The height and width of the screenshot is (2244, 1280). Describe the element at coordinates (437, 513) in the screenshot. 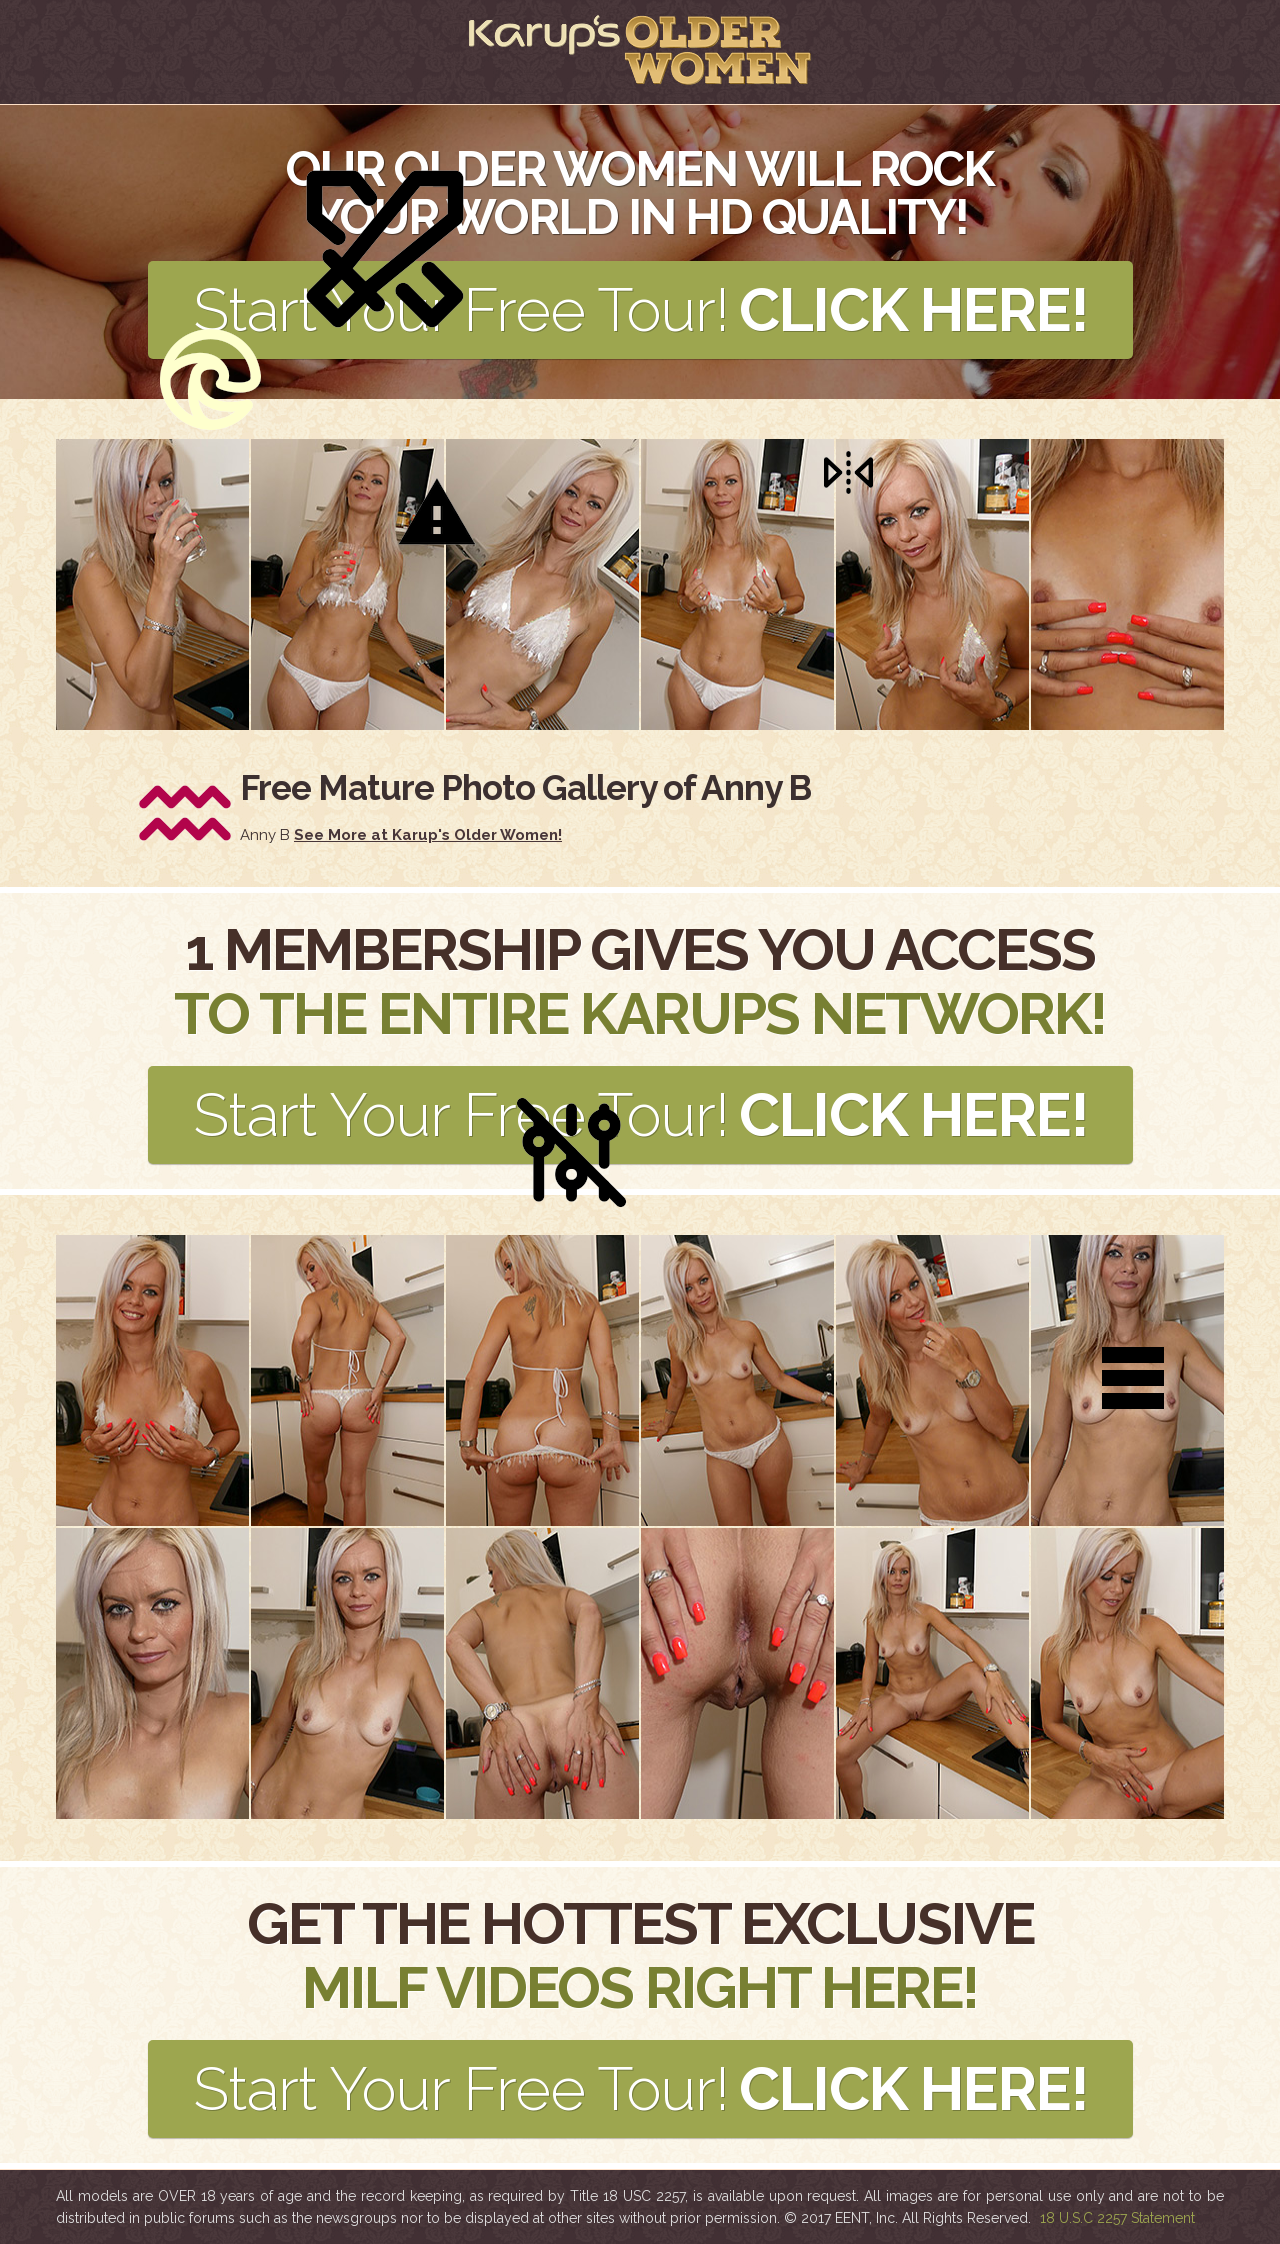

I see `indicates a warning or potential issue` at that location.